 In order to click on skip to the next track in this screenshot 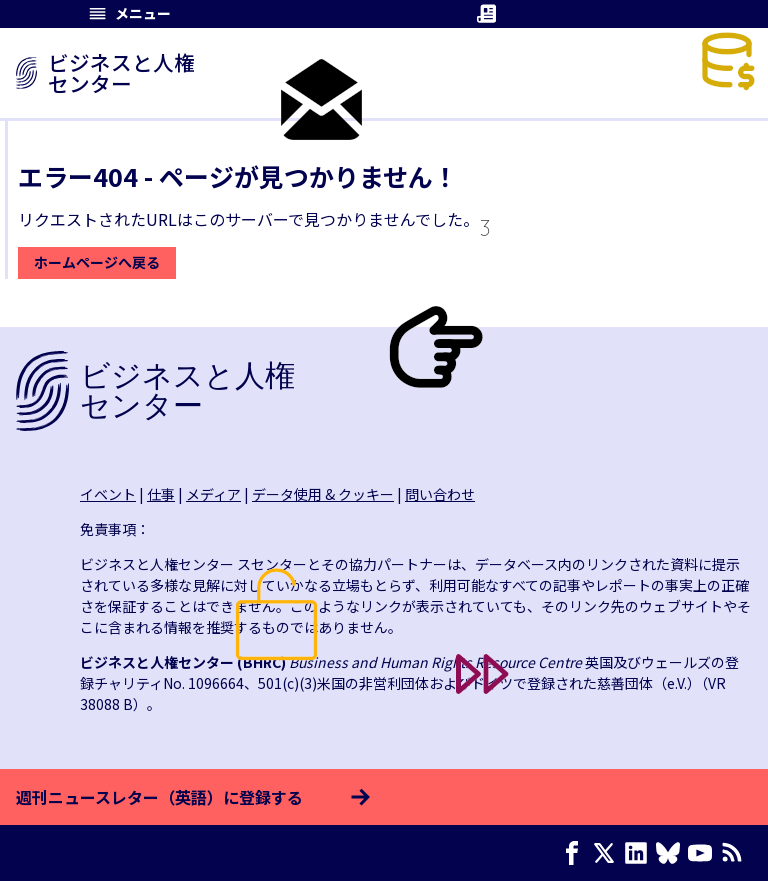, I will do `click(481, 674)`.